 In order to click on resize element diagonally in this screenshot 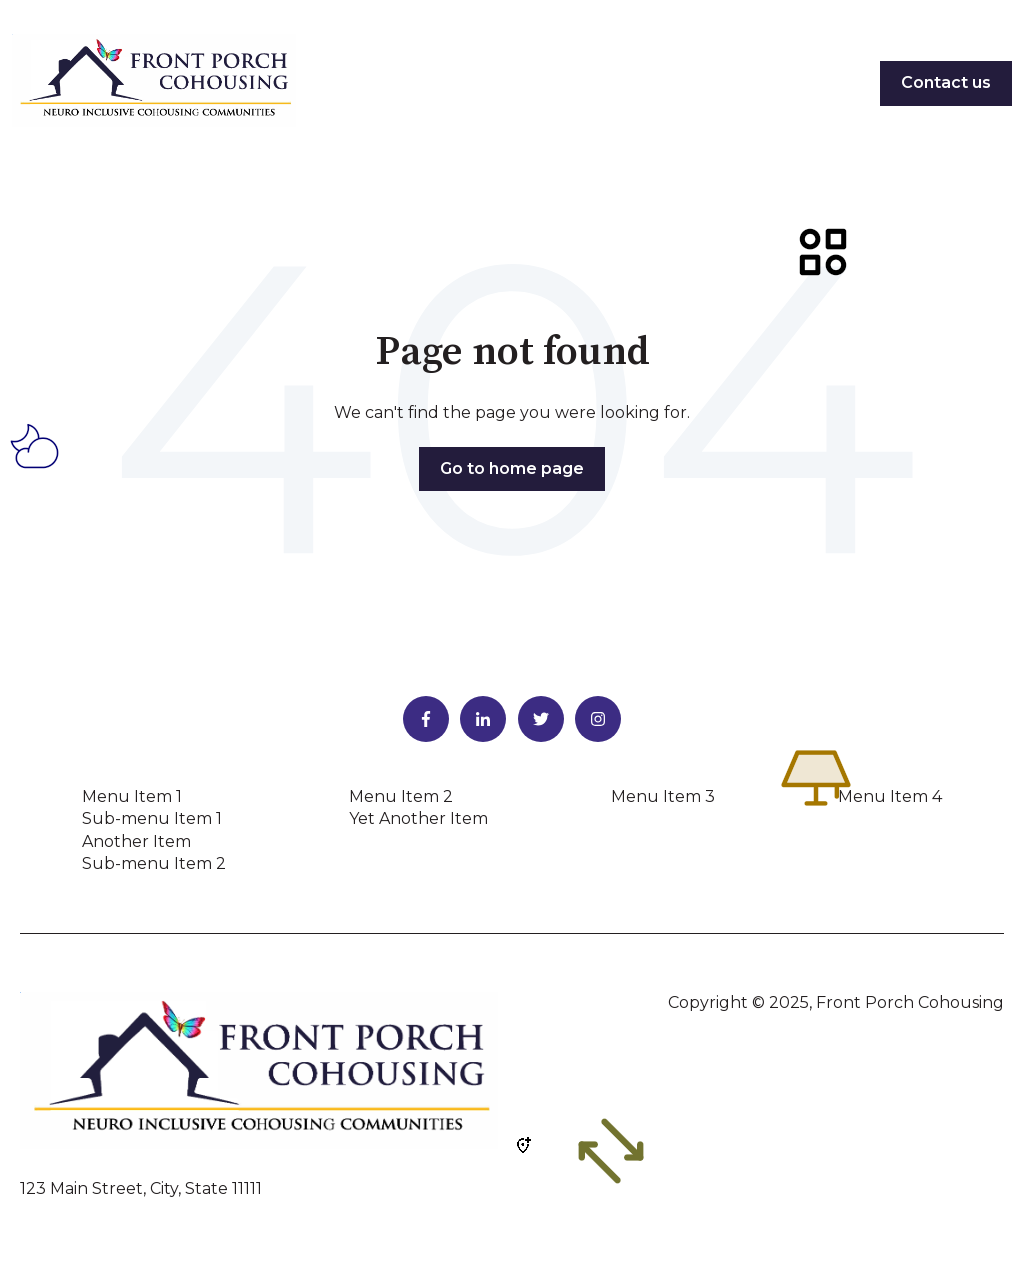, I will do `click(611, 1151)`.